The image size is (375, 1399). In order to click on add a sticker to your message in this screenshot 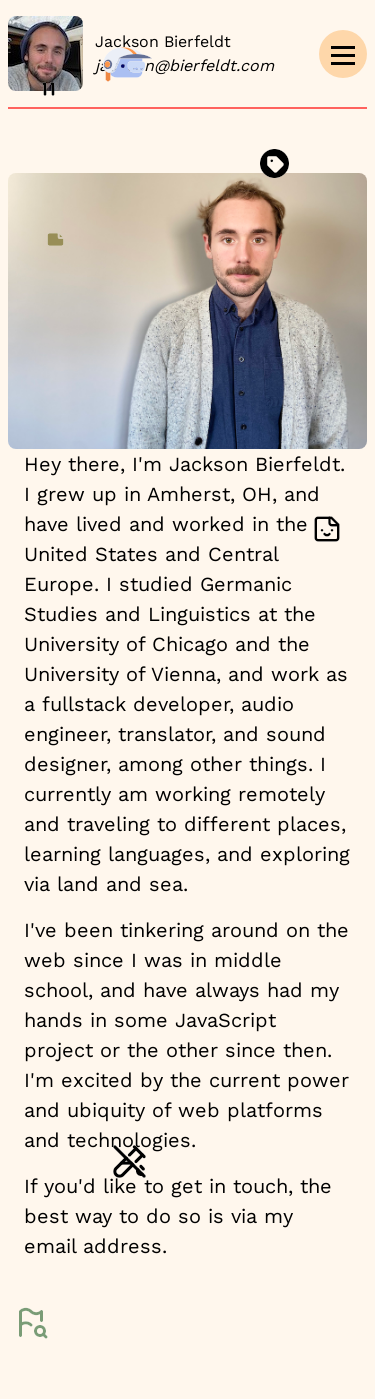, I will do `click(327, 529)`.